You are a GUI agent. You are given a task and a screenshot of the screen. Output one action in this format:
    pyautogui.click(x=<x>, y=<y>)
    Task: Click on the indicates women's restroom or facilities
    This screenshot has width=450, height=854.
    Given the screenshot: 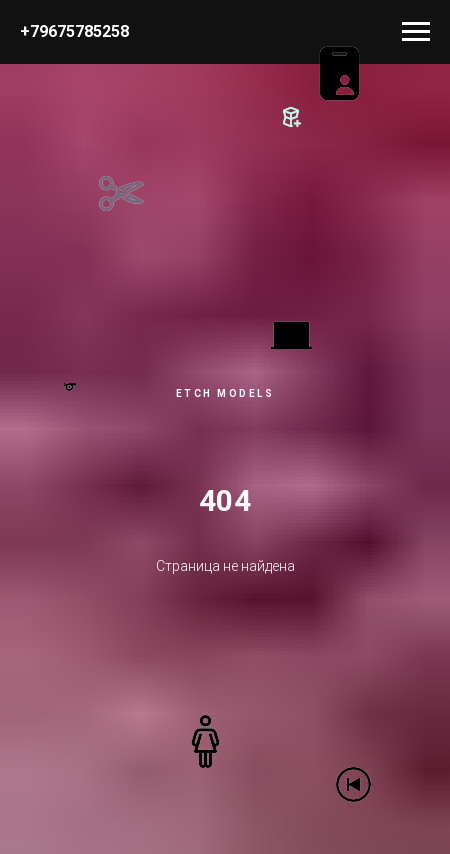 What is the action you would take?
    pyautogui.click(x=205, y=741)
    